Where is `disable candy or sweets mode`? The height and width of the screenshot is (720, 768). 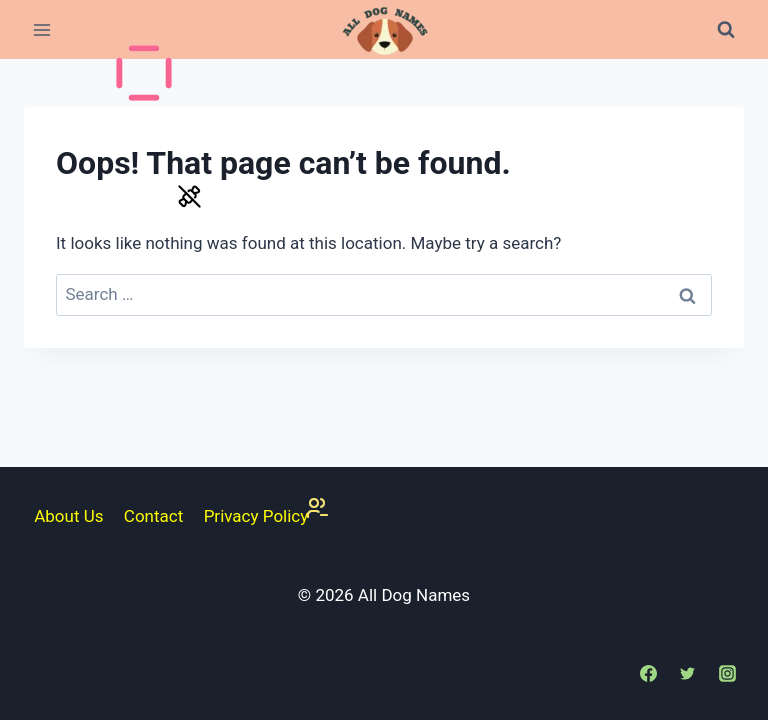 disable candy or sweets mode is located at coordinates (189, 196).